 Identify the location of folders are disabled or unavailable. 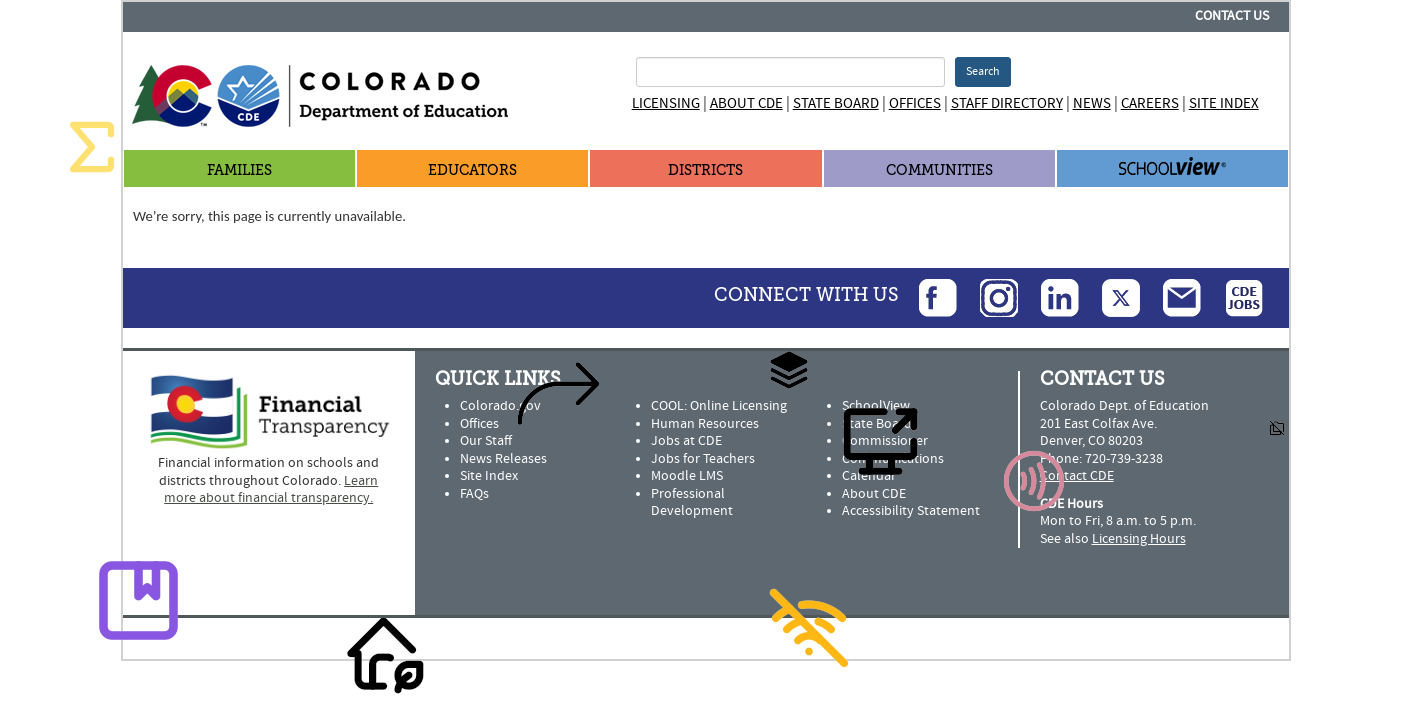
(1277, 428).